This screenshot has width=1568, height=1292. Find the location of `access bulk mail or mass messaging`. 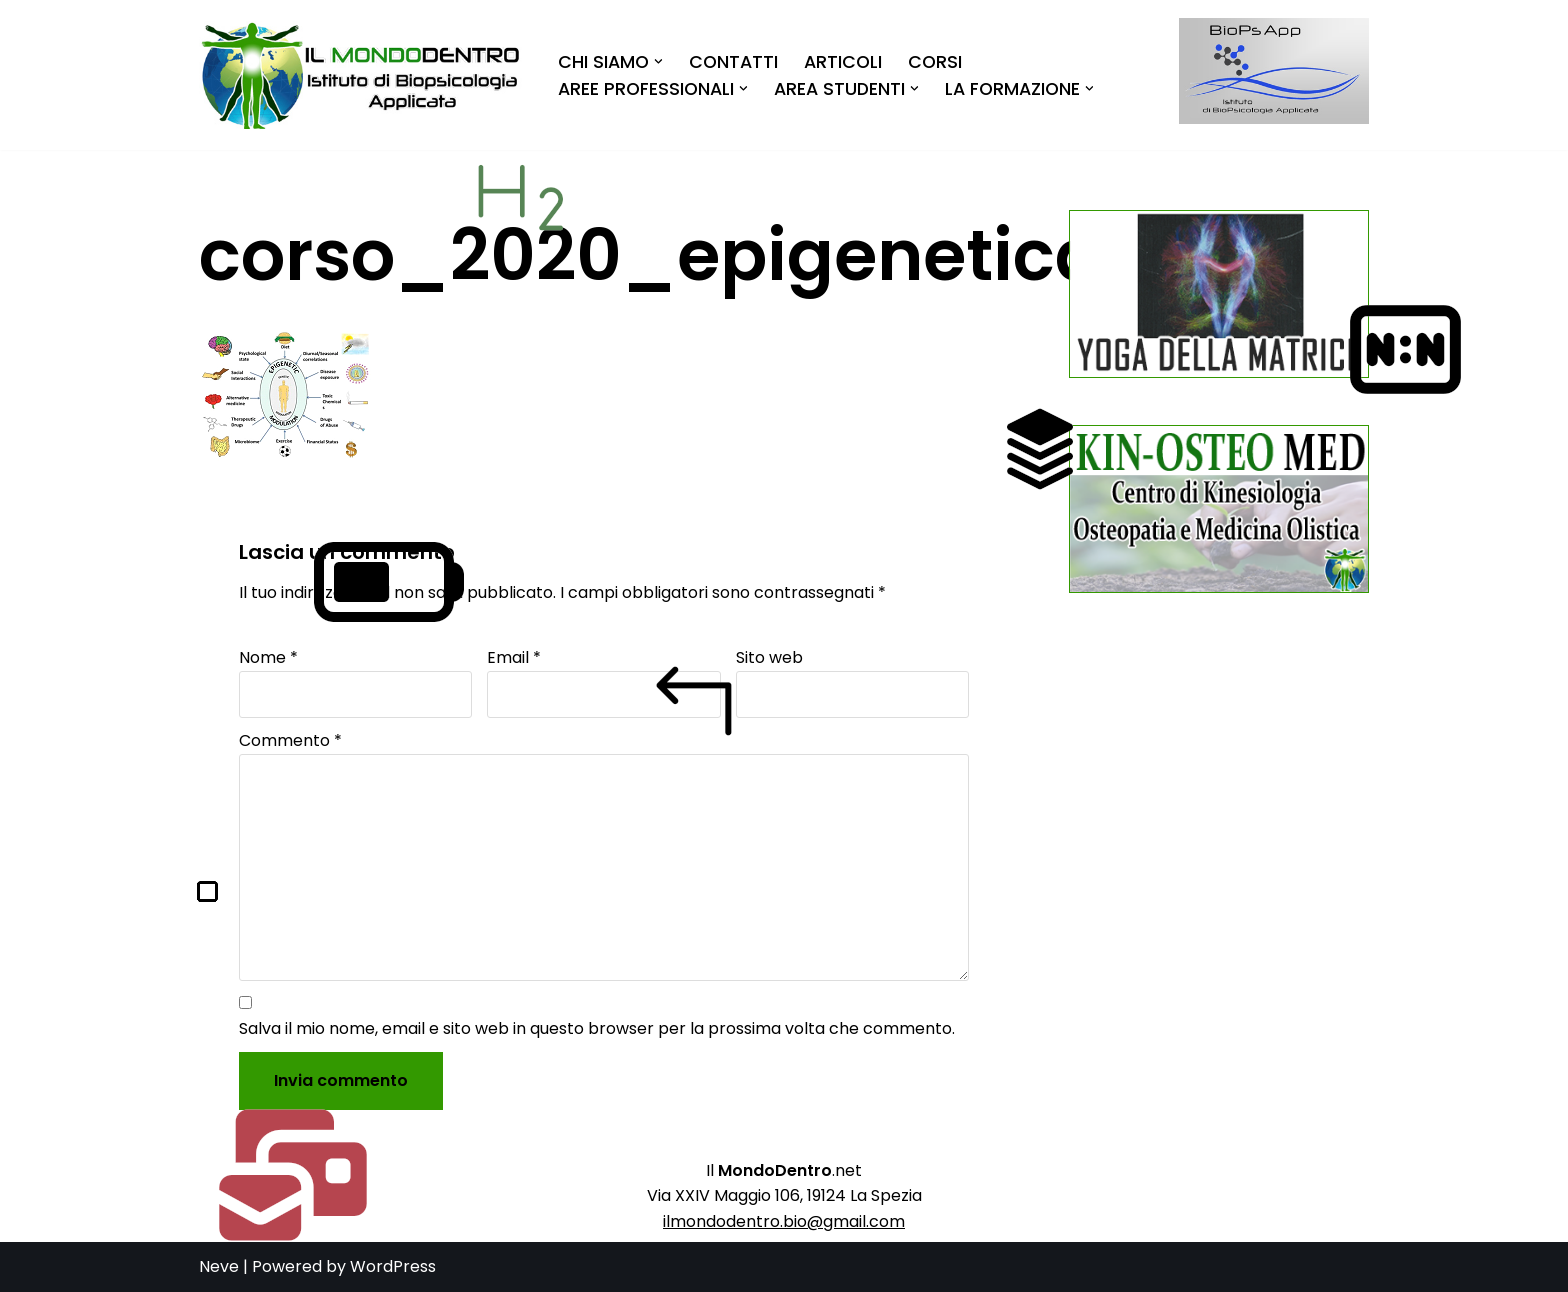

access bulk mail or mass messaging is located at coordinates (293, 1175).